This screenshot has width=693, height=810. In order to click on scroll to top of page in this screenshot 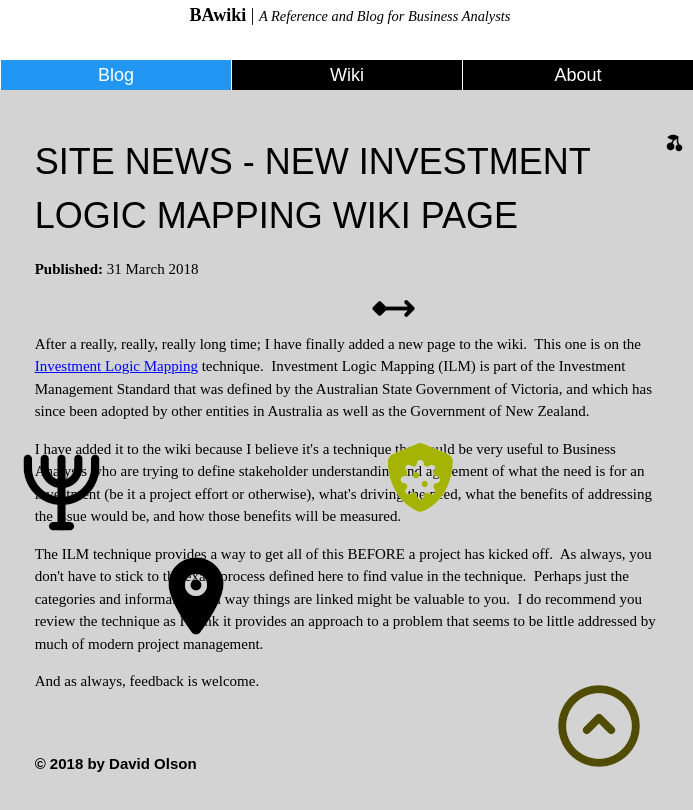, I will do `click(599, 726)`.